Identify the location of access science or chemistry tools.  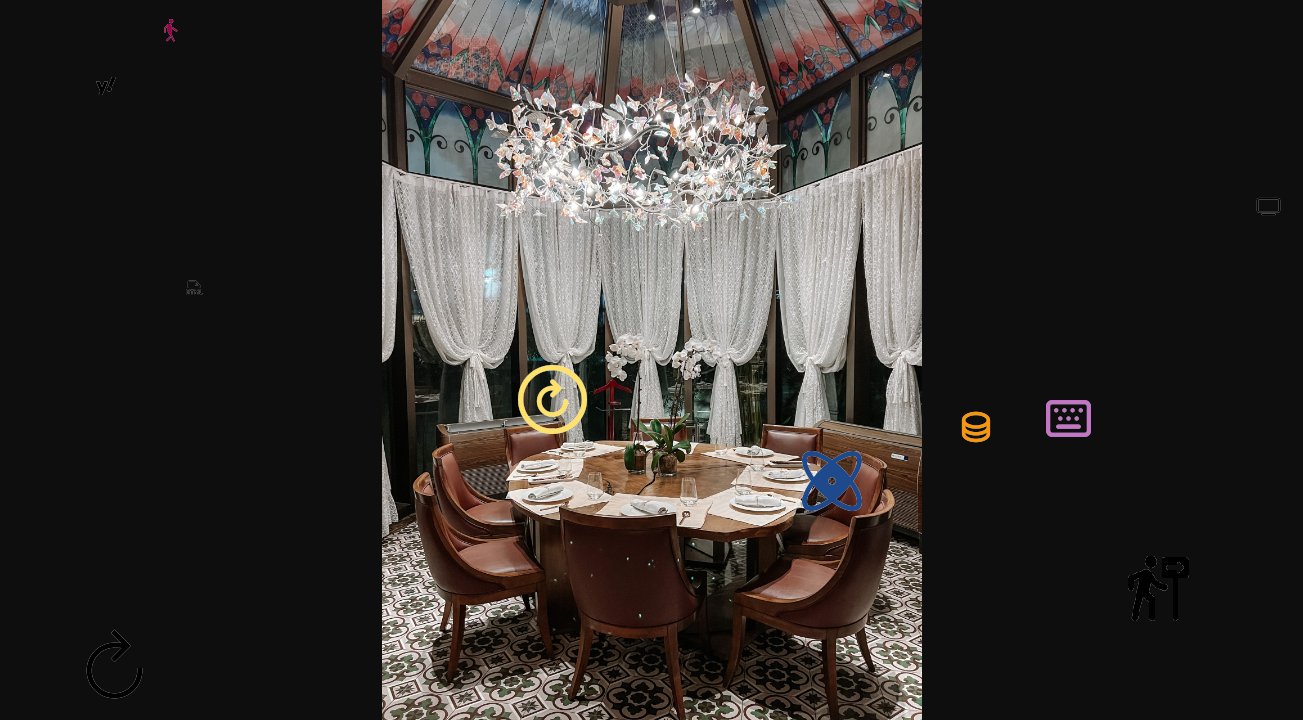
(832, 481).